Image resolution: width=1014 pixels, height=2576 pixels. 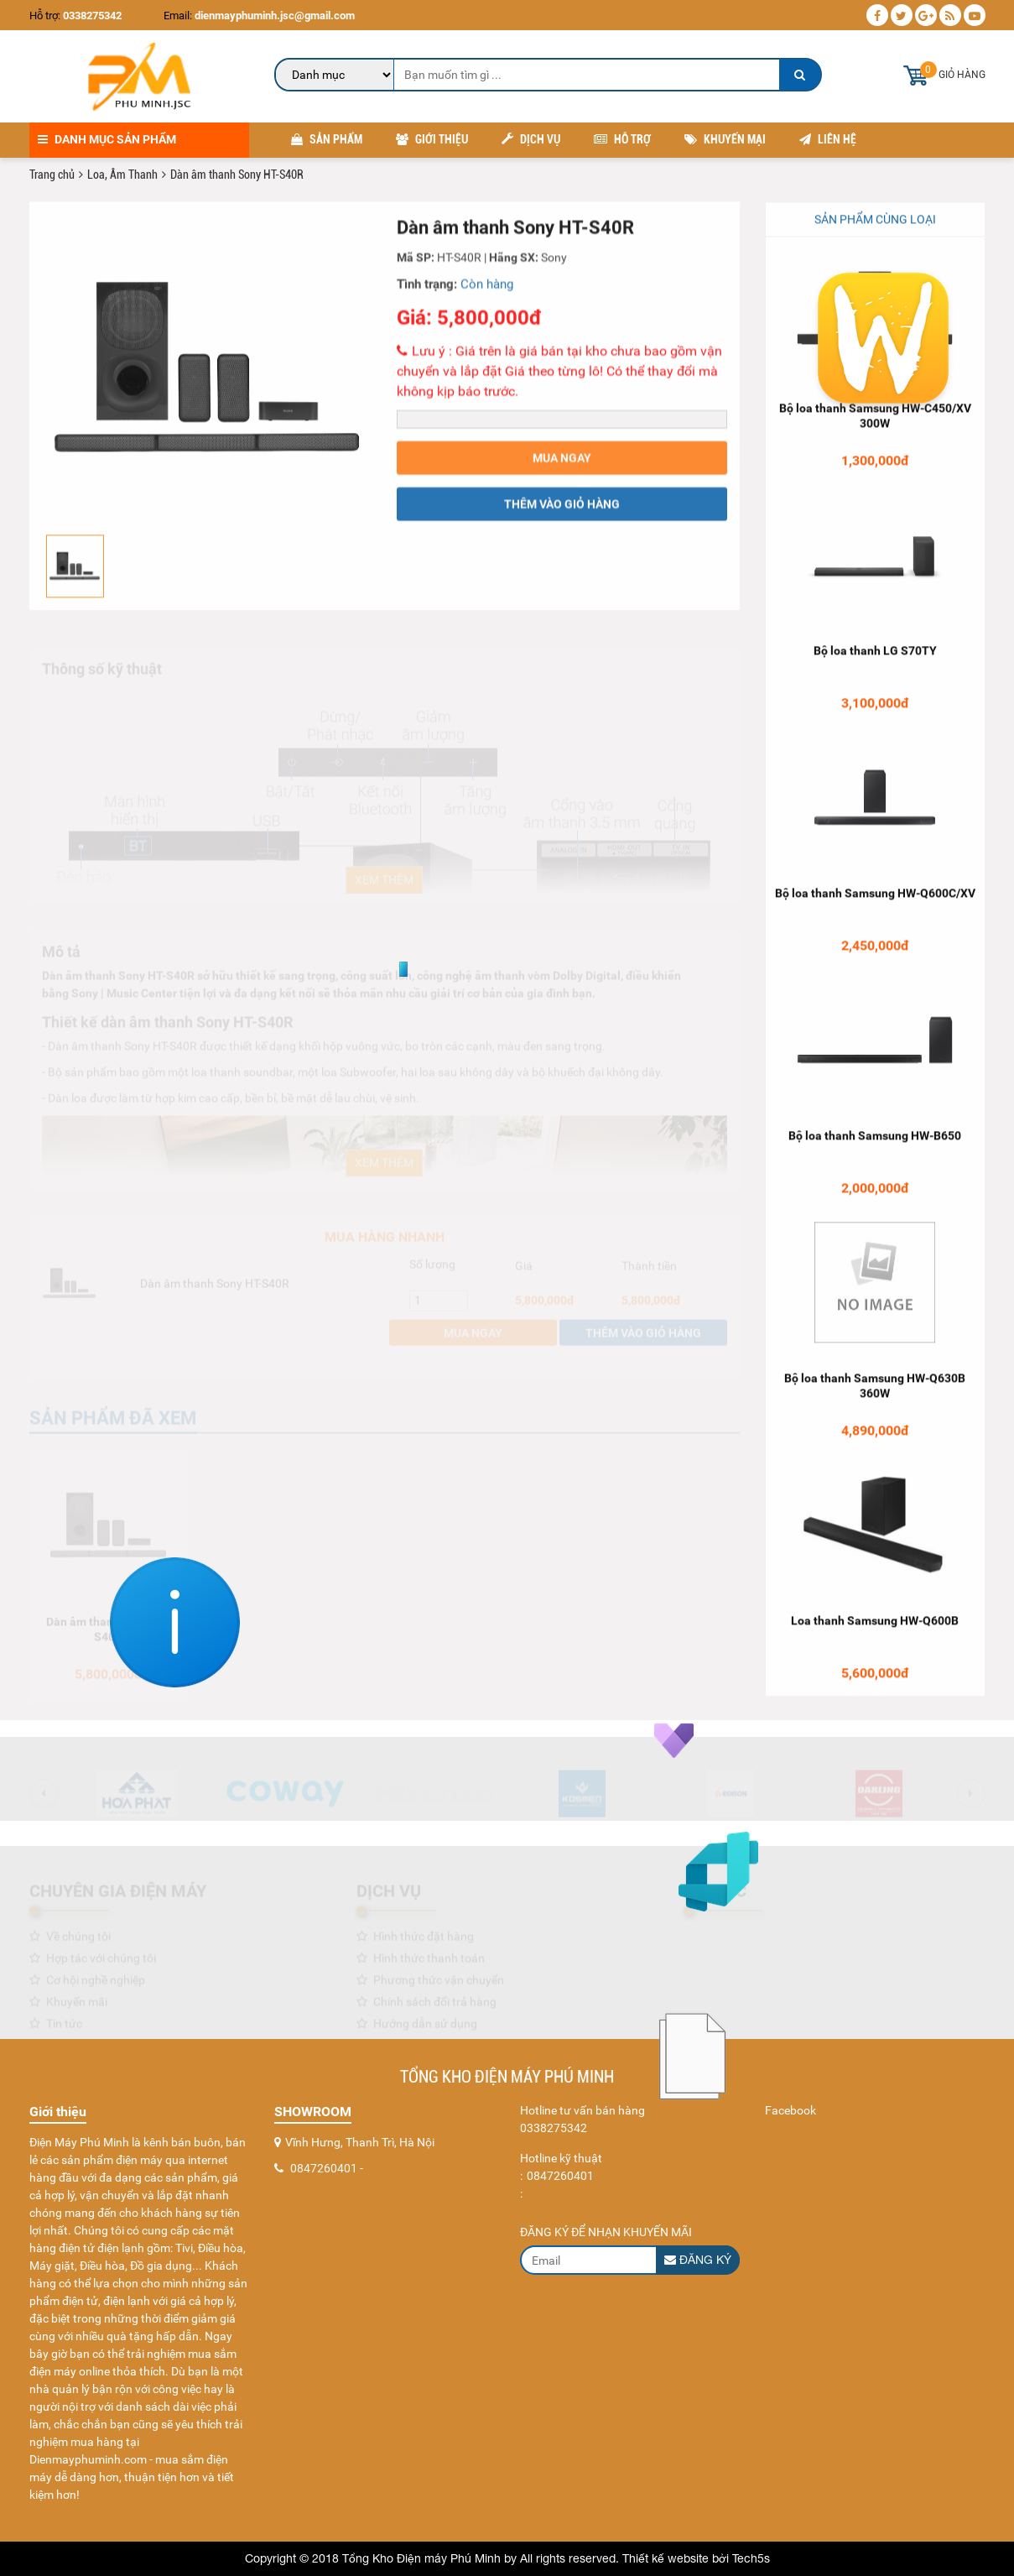 I want to click on copy file to clipboard, so click(x=693, y=2057).